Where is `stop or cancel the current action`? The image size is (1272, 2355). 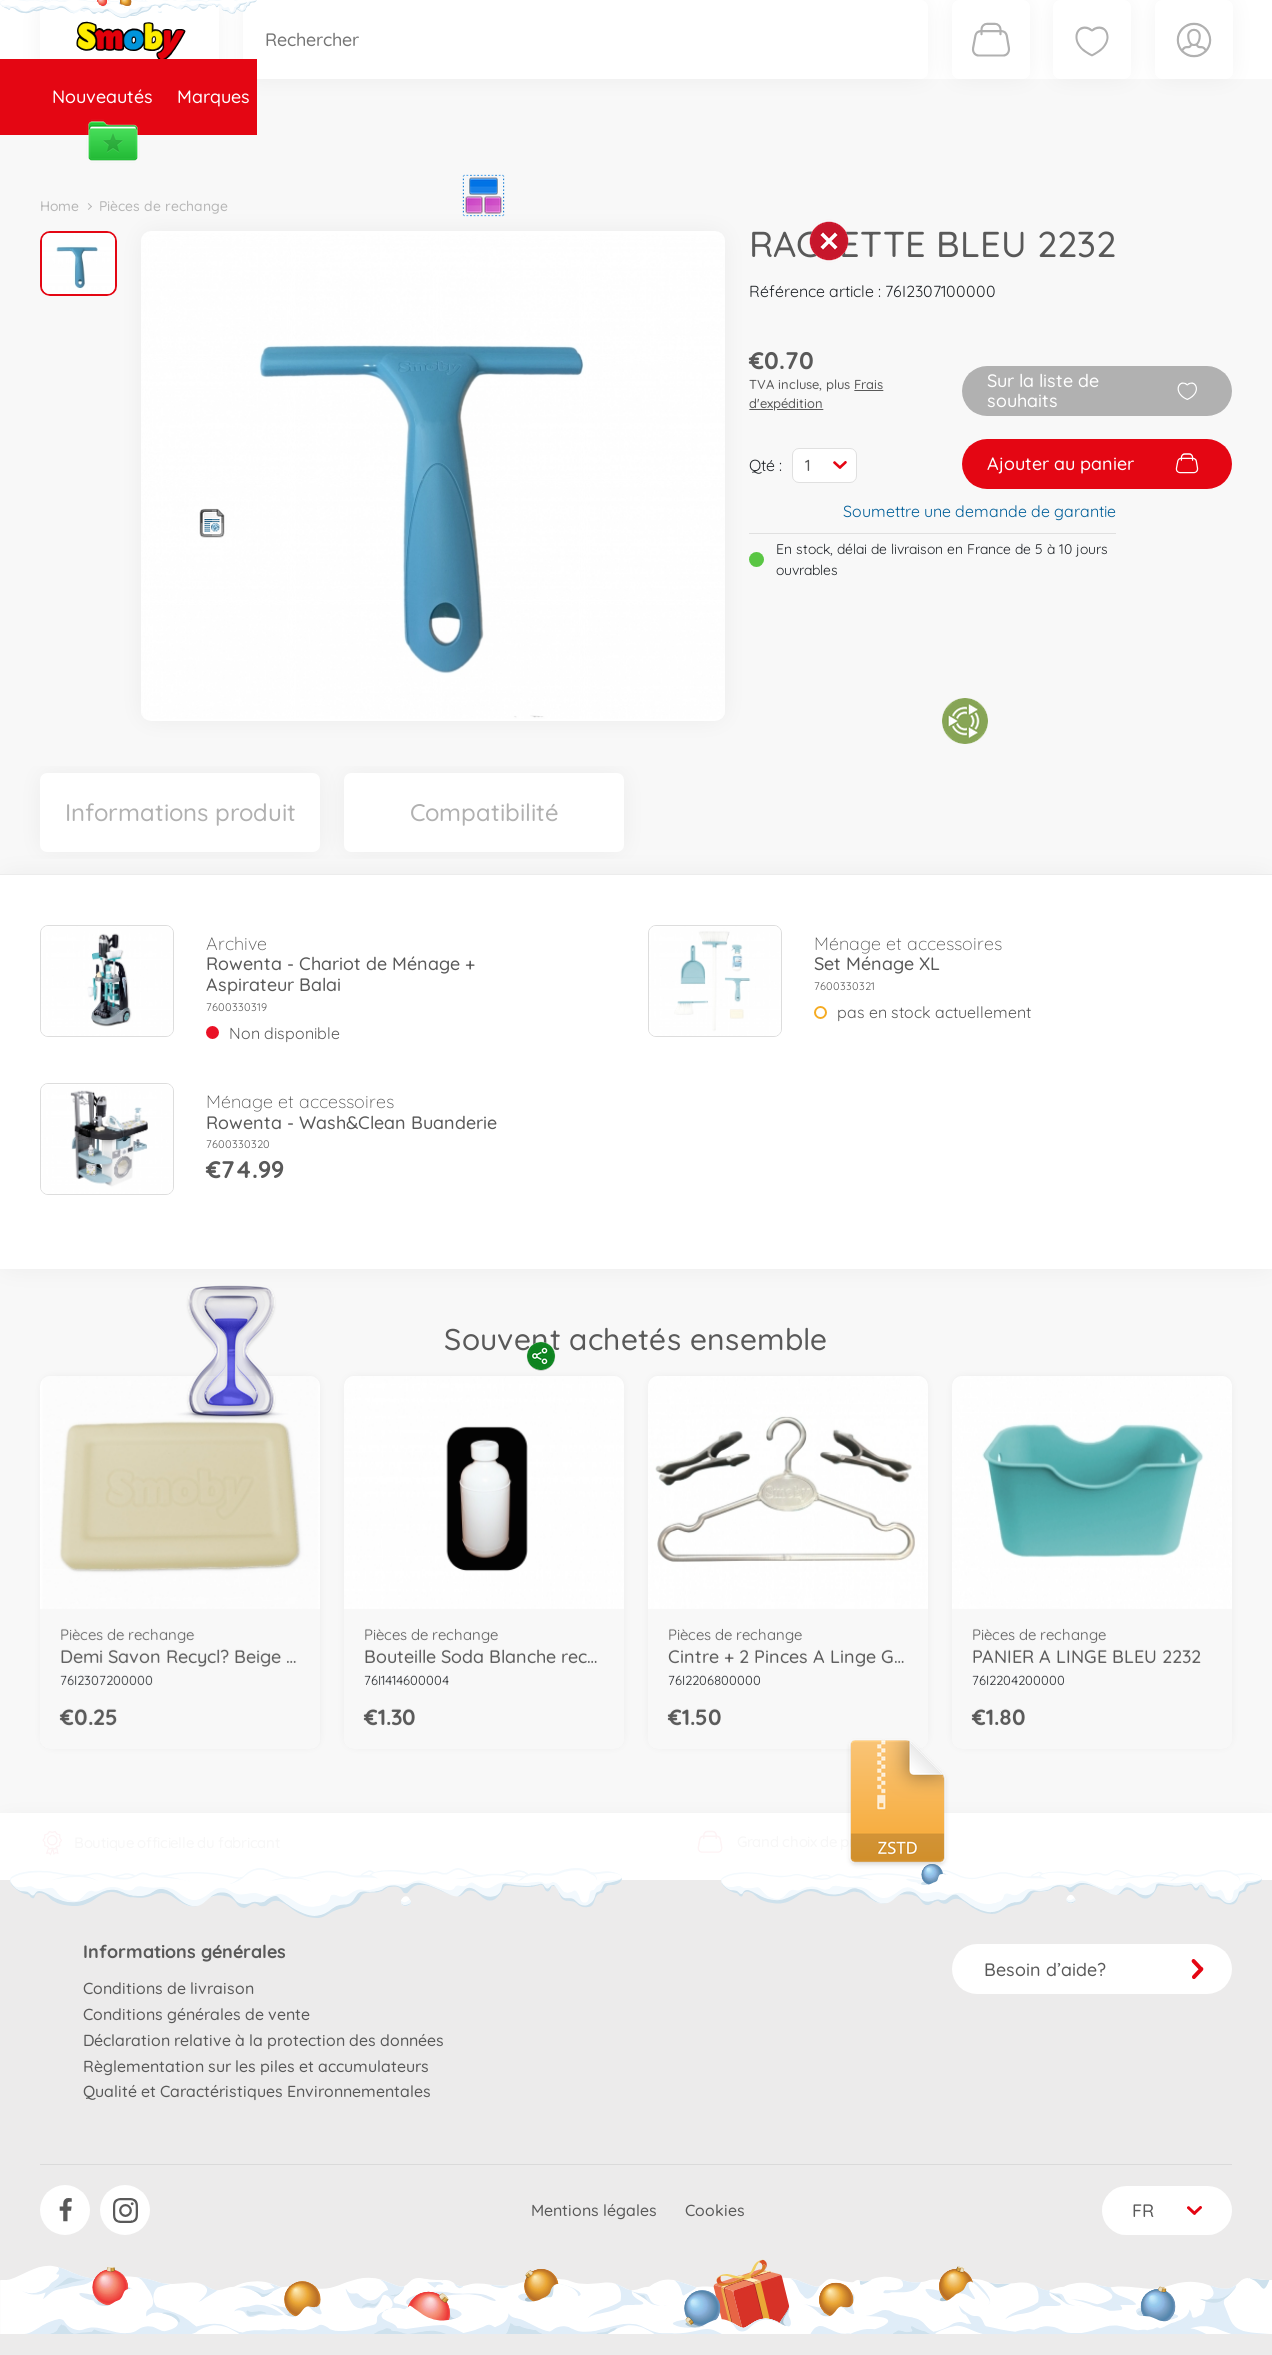 stop or cancel the current action is located at coordinates (829, 241).